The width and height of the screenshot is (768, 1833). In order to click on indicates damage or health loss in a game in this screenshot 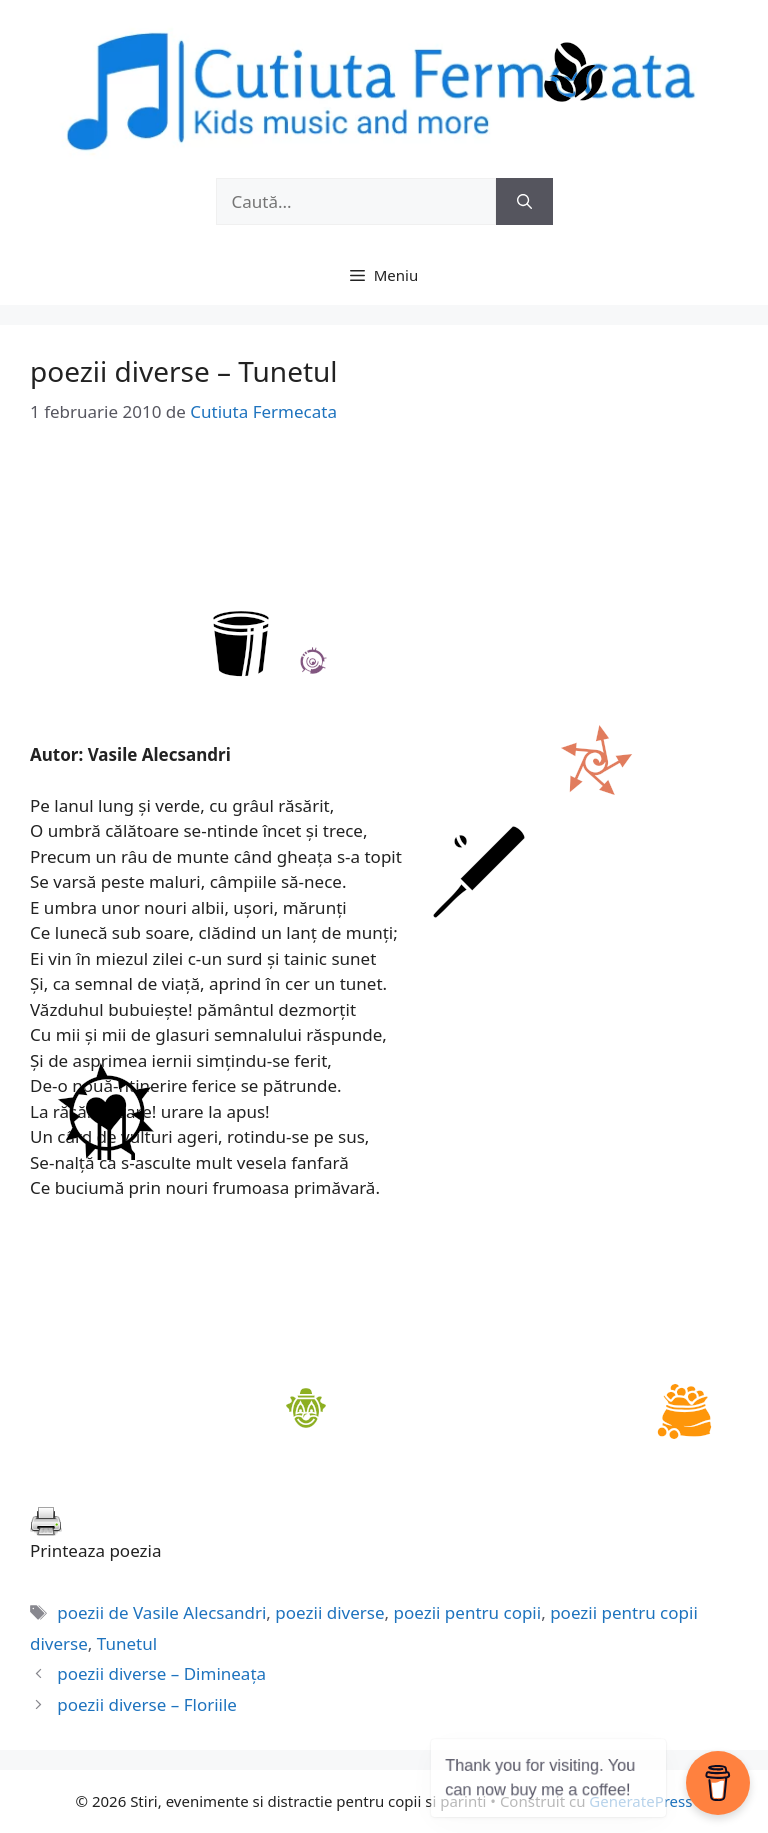, I will do `click(106, 1111)`.